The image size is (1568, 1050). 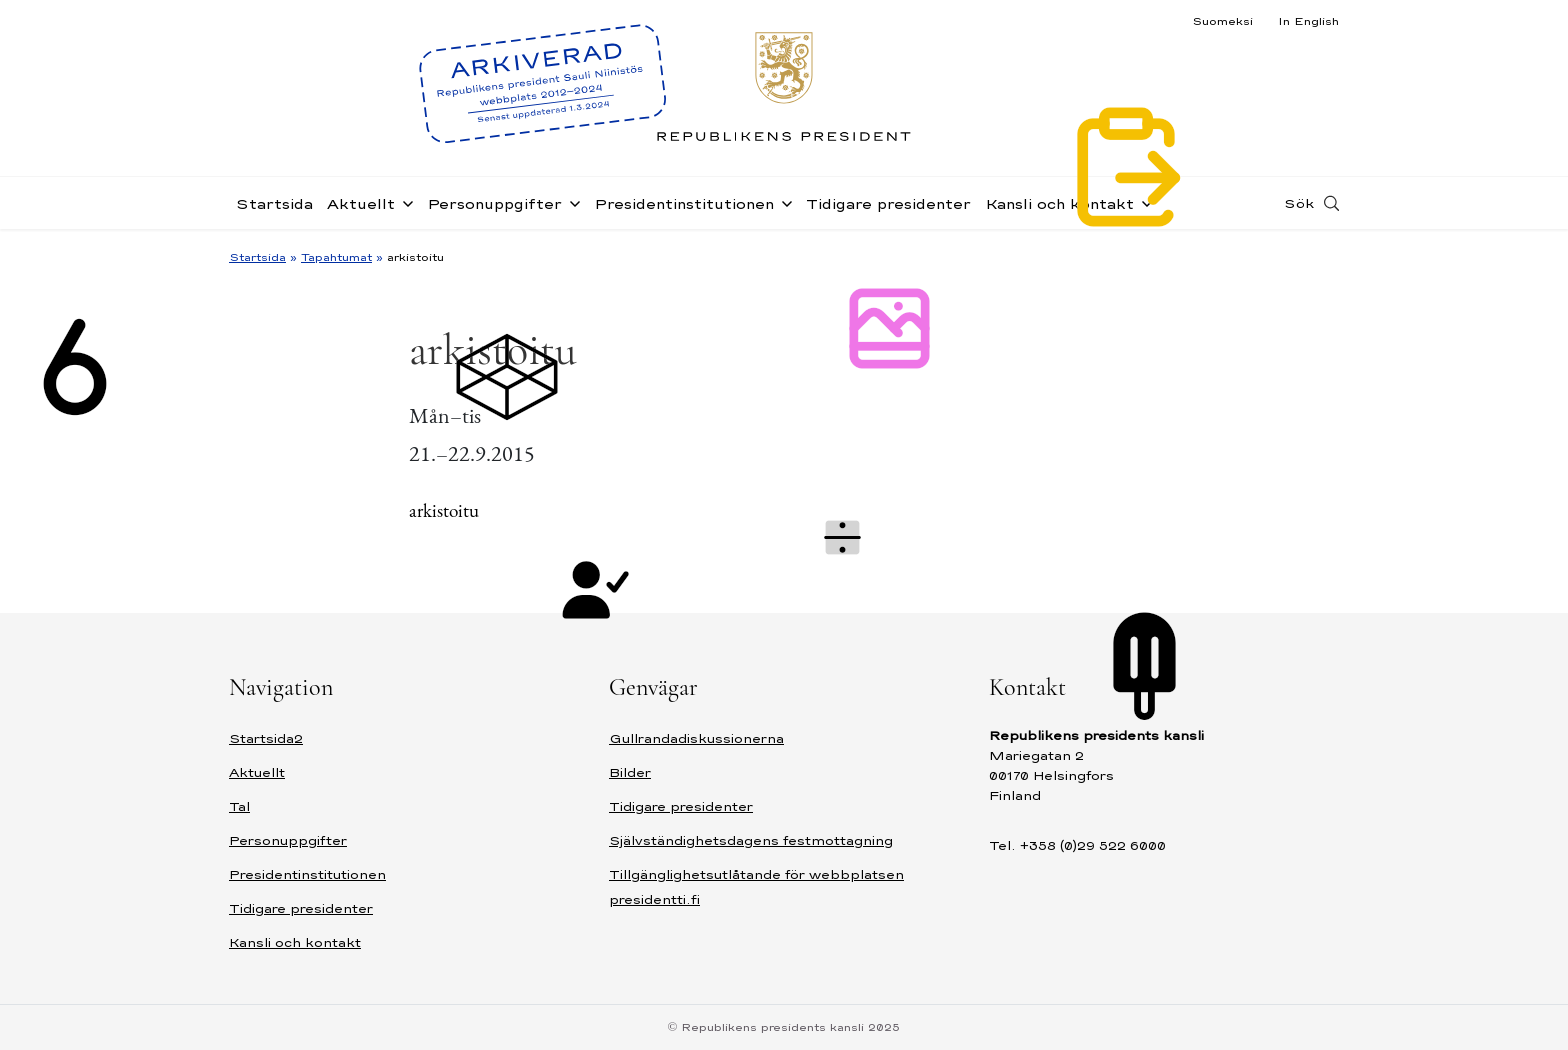 What do you see at coordinates (75, 367) in the screenshot?
I see `indicates step six in a multi-step process` at bounding box center [75, 367].